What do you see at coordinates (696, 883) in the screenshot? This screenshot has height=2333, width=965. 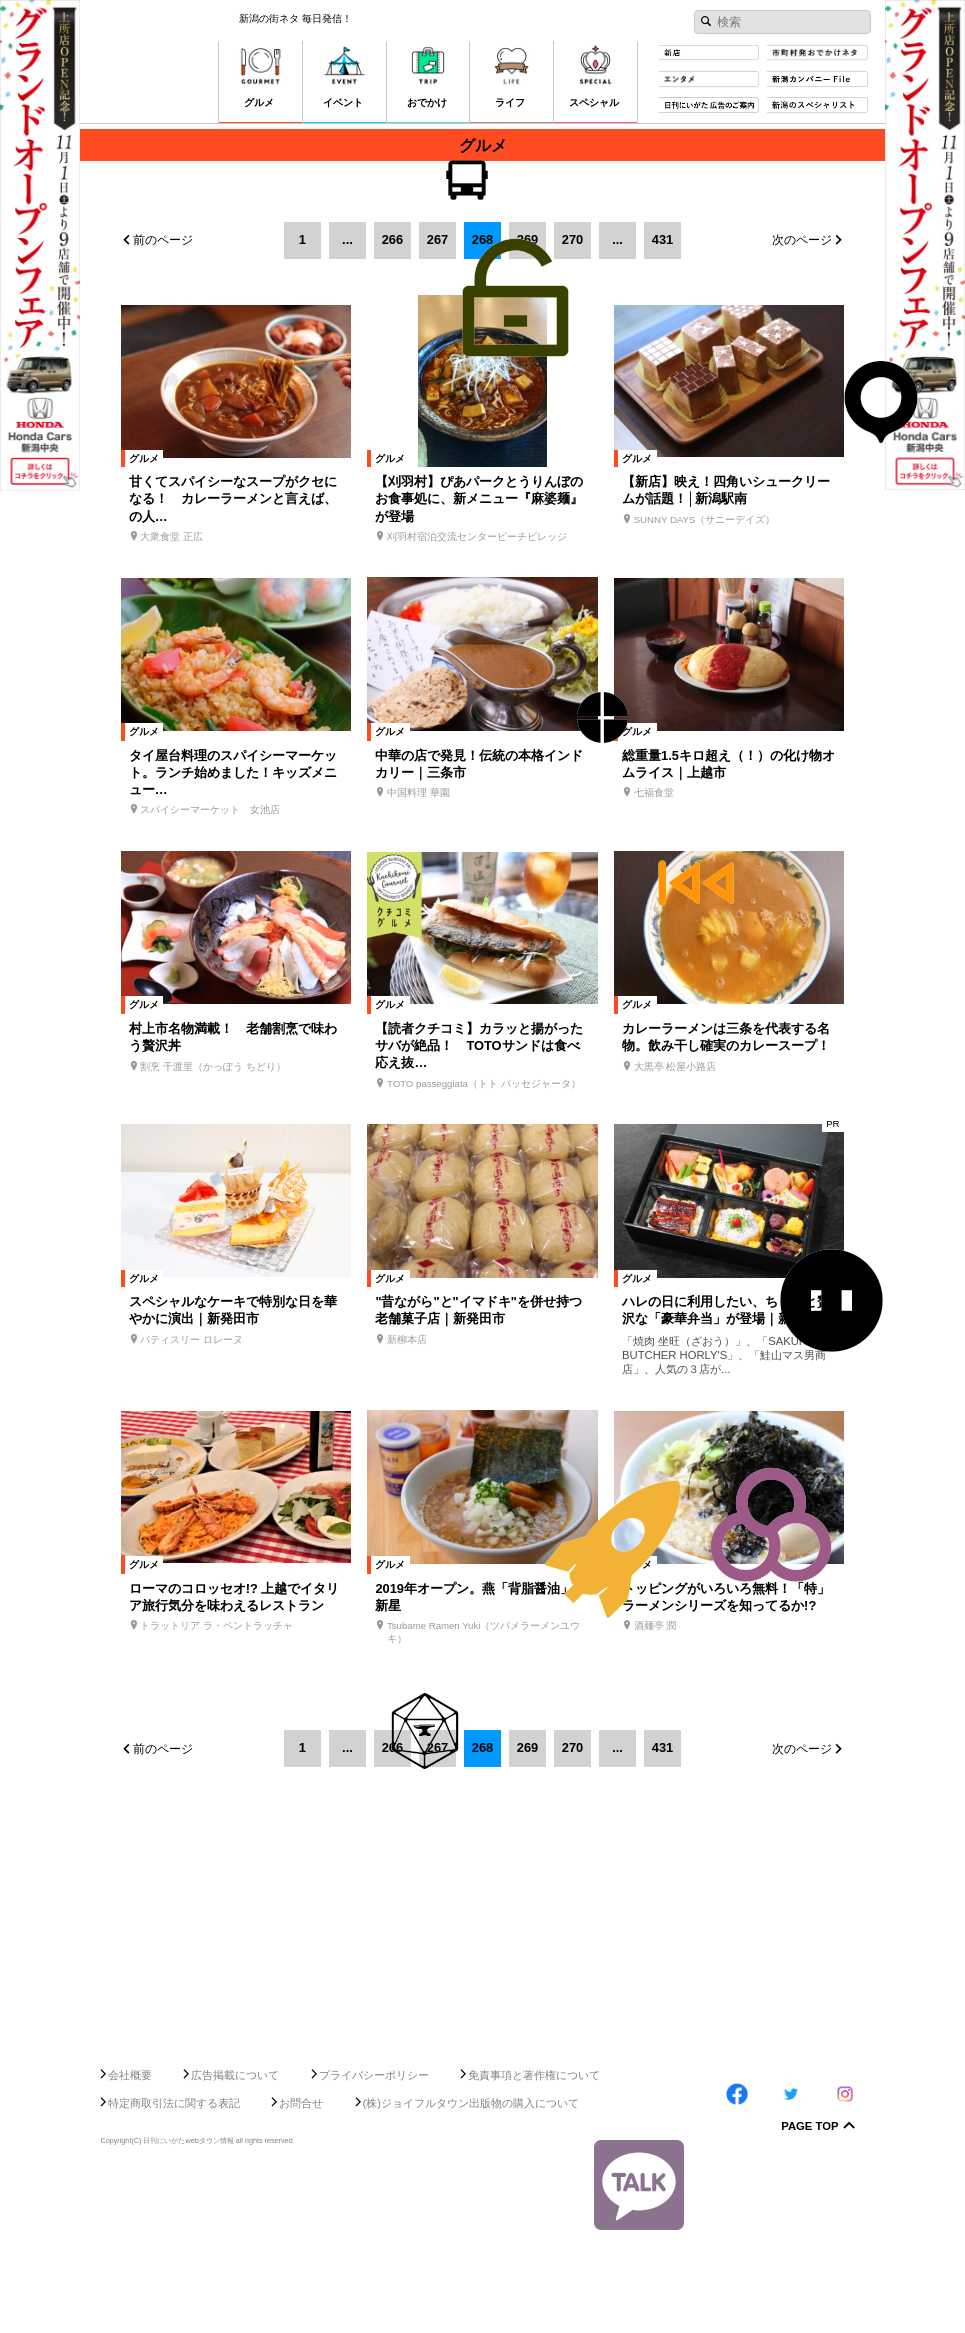 I see `skip to the beginning of the track` at bounding box center [696, 883].